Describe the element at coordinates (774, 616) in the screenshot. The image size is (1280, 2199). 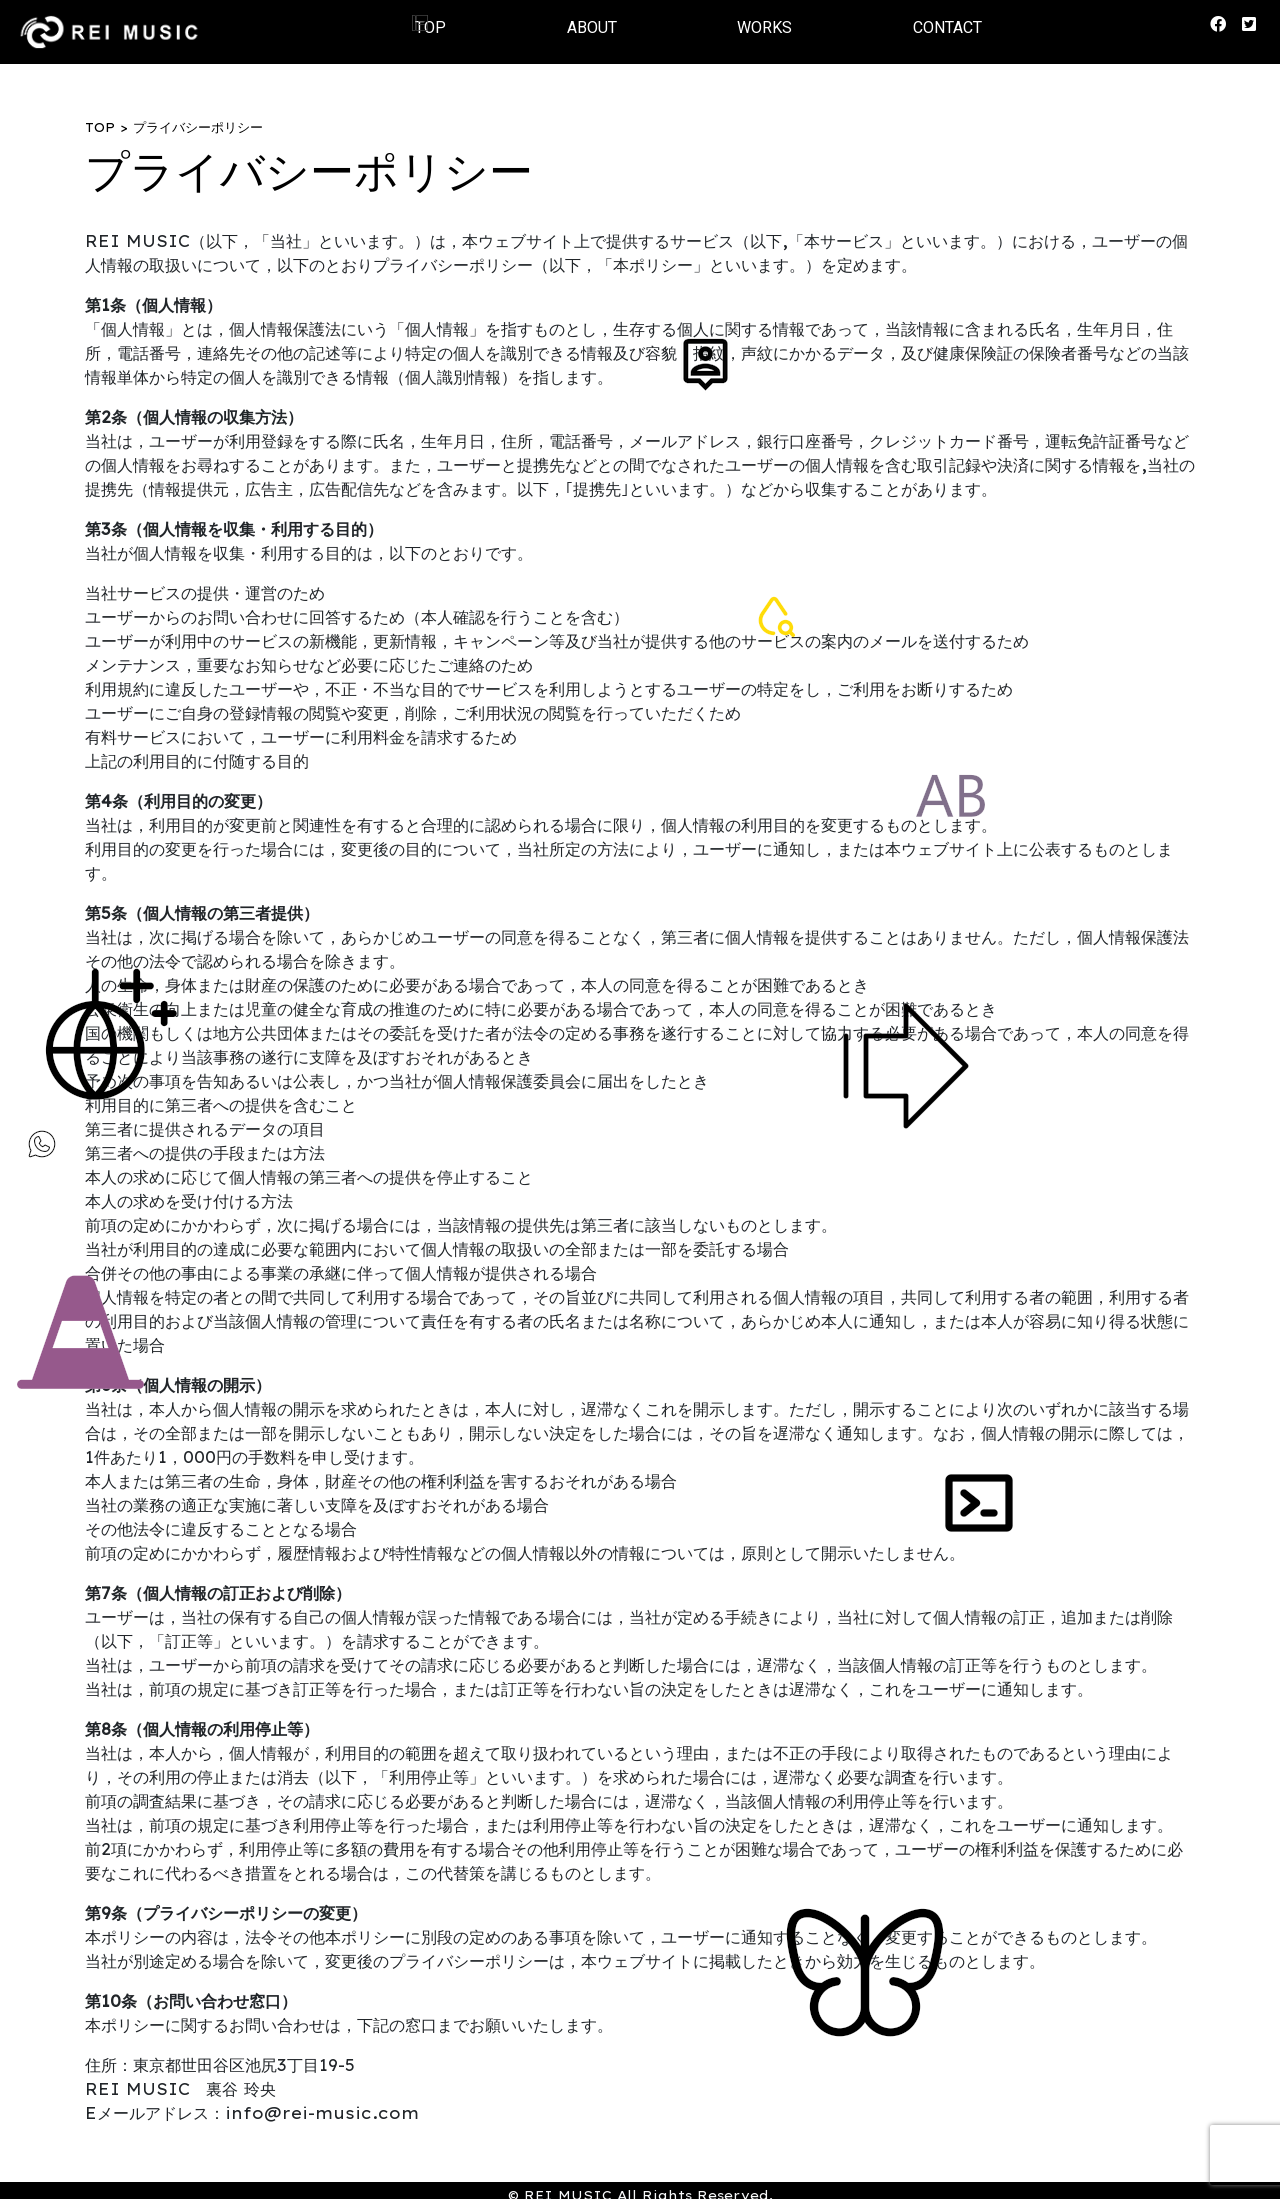
I see `search water or liquid settings` at that location.